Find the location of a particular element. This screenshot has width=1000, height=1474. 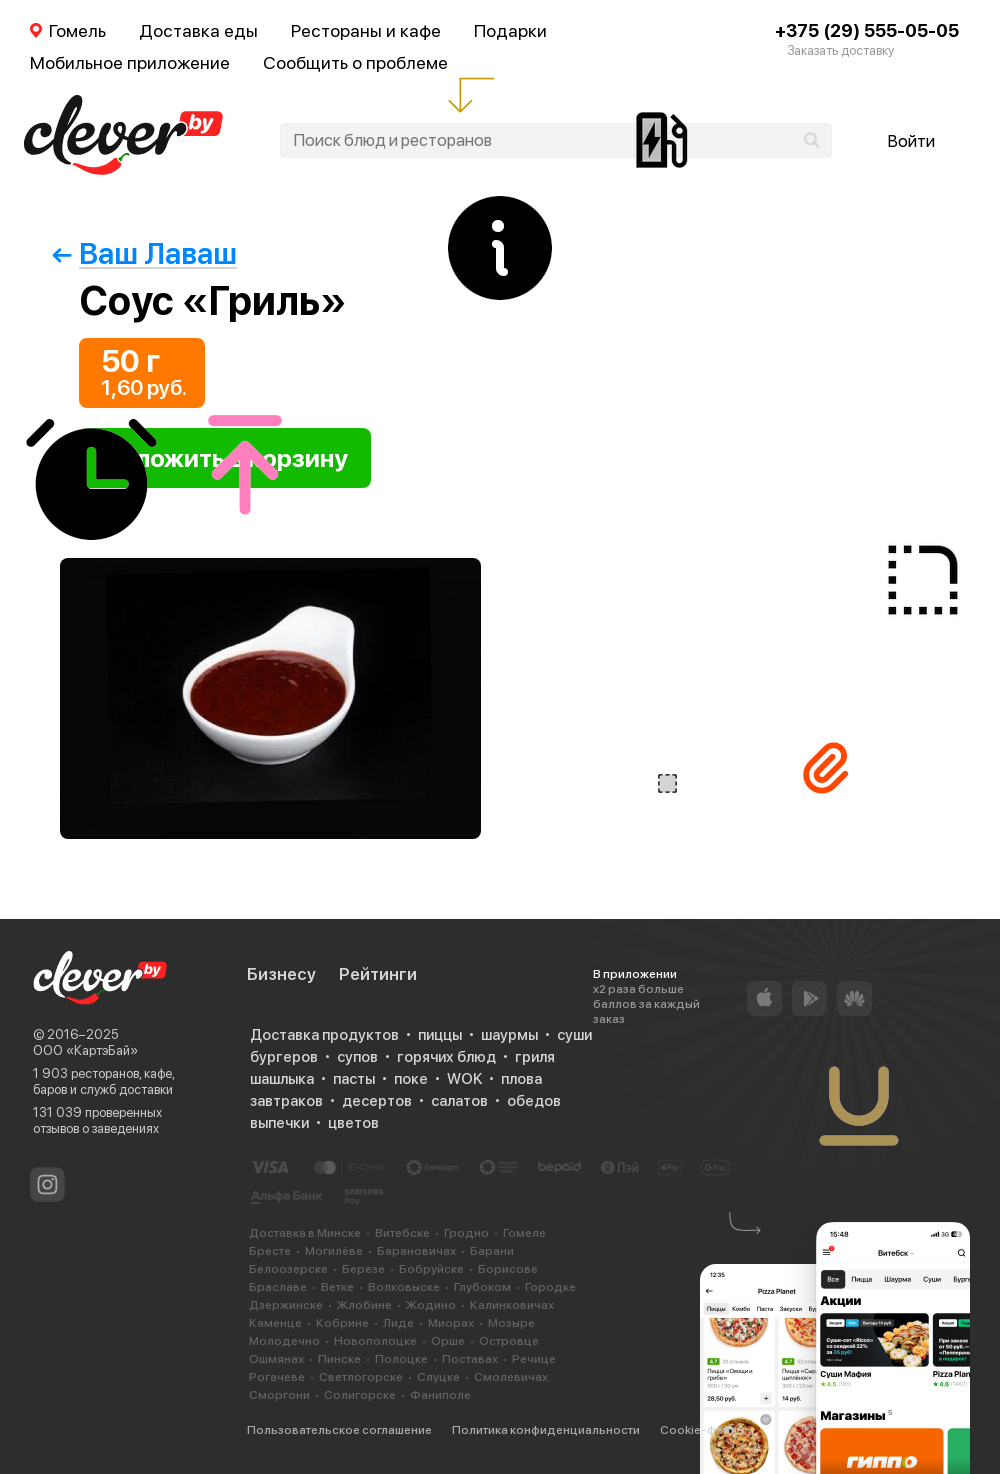

view more information or details is located at coordinates (500, 248).